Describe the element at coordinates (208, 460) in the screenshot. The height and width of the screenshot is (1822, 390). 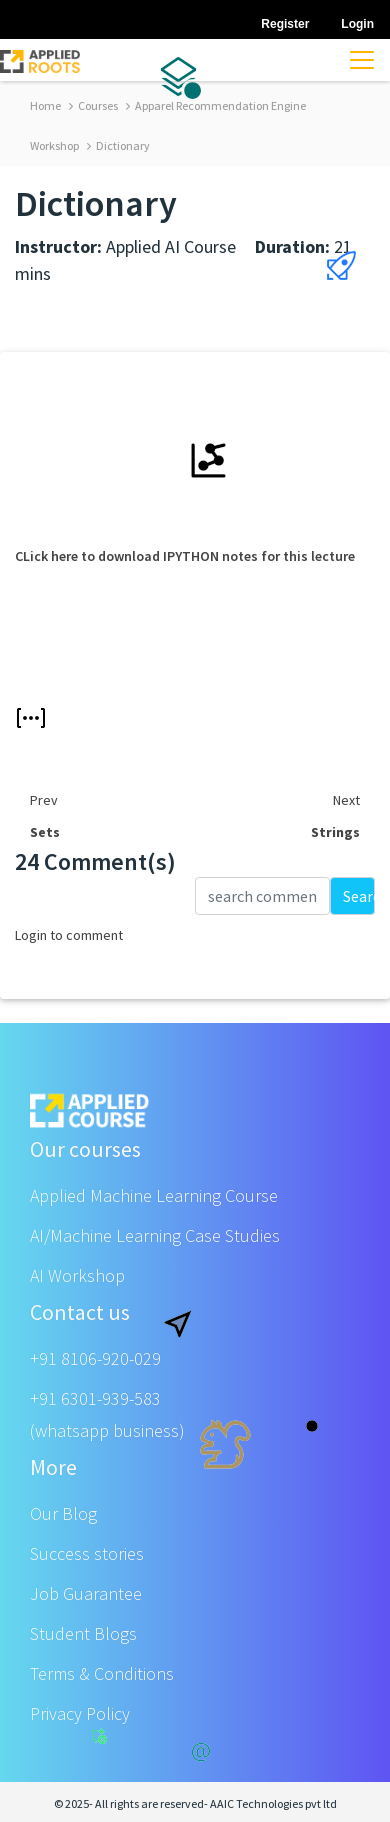
I see `view scatter plot or data visualization` at that location.